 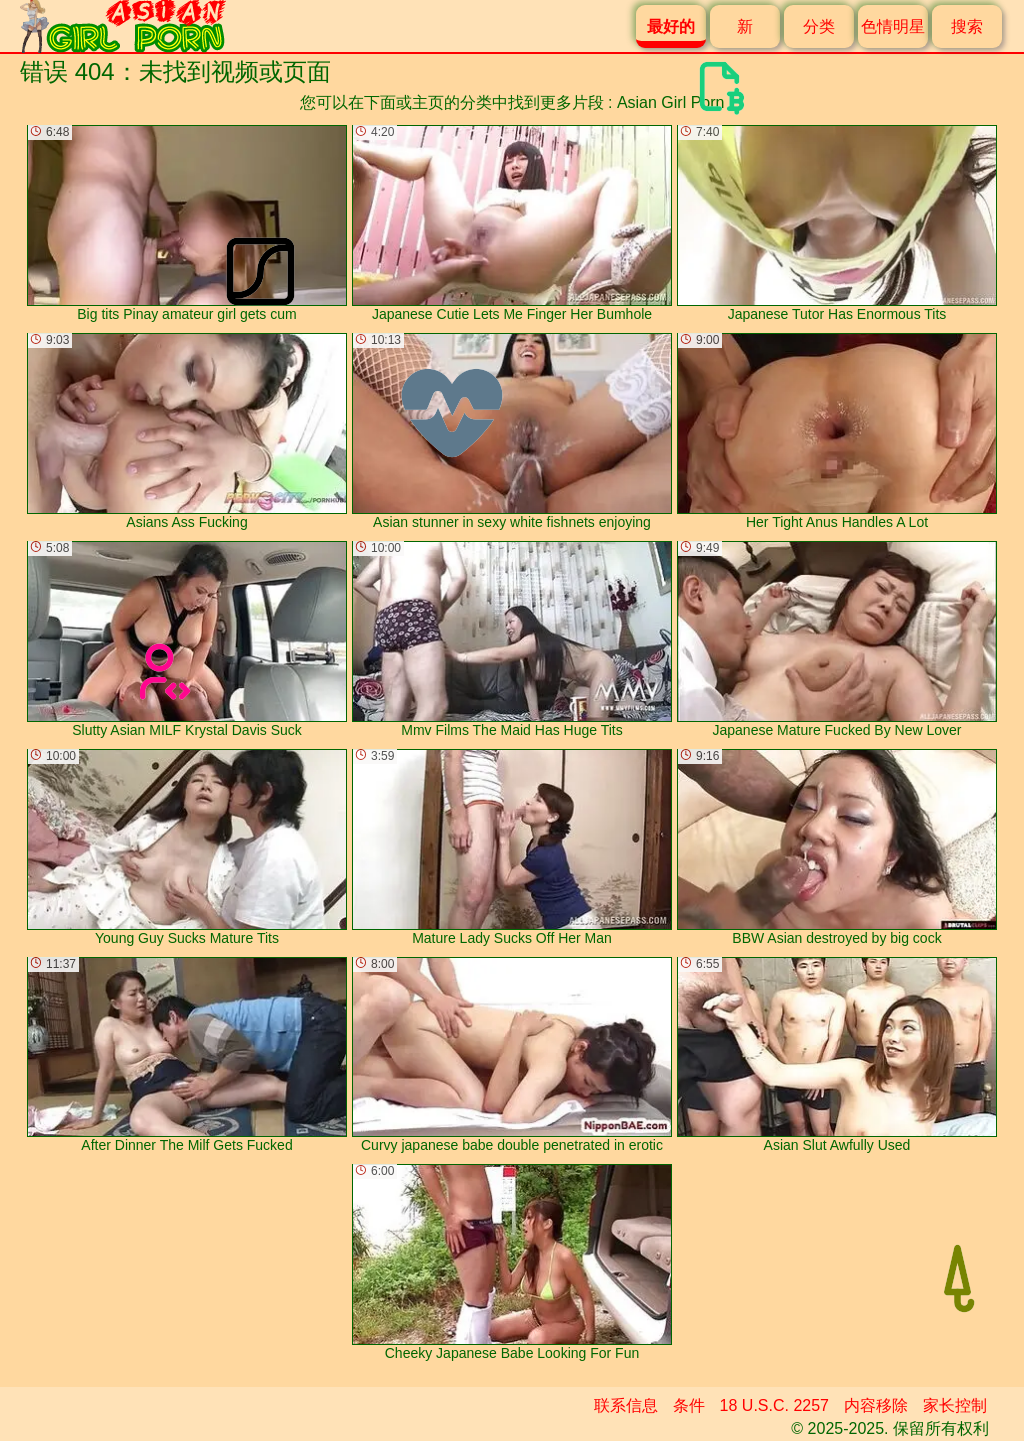 I want to click on view developer profile, so click(x=159, y=671).